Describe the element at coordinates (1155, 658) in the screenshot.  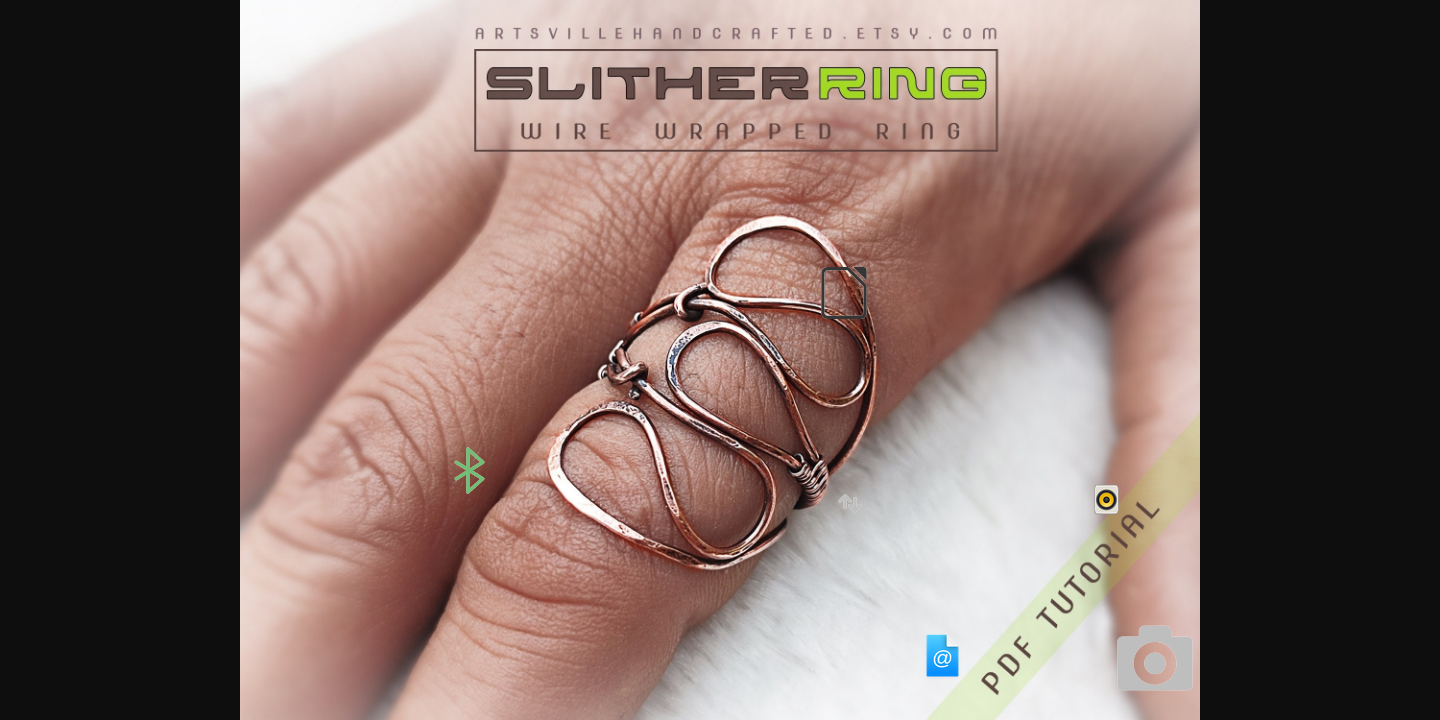
I see `open camera to take a photo` at that location.